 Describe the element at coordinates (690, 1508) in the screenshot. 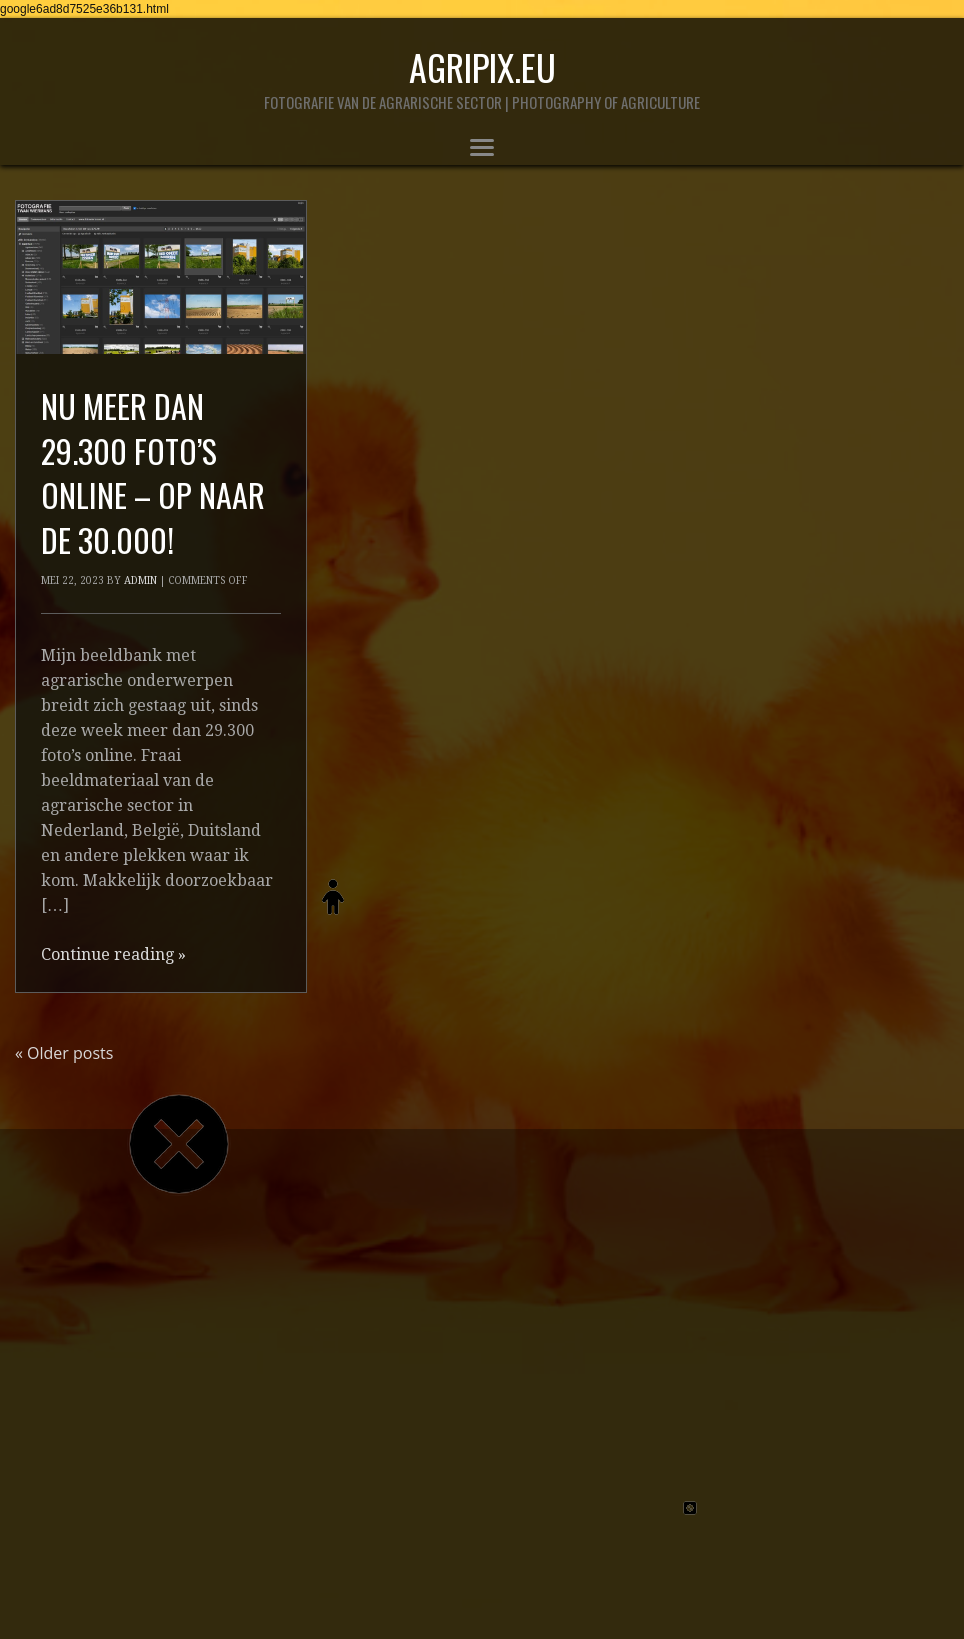

I see `indicates virus or malware detected` at that location.